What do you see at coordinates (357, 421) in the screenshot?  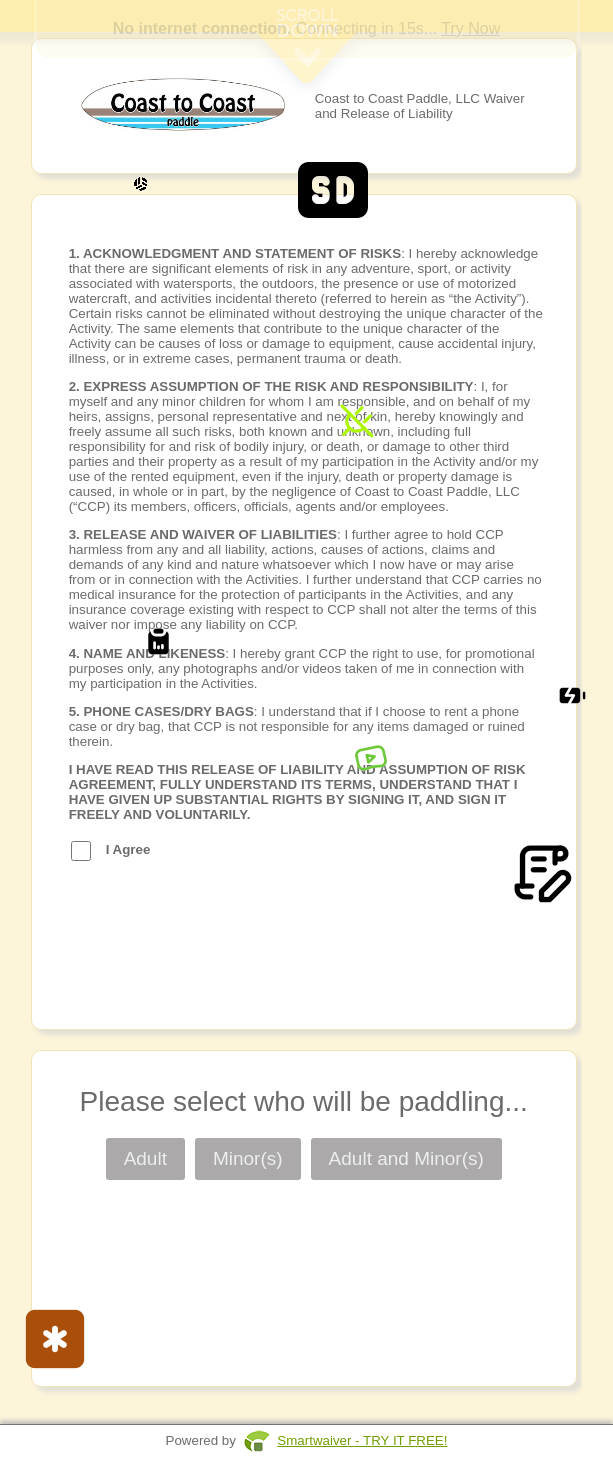 I see `indicates device is unplugged or disconnected` at bounding box center [357, 421].